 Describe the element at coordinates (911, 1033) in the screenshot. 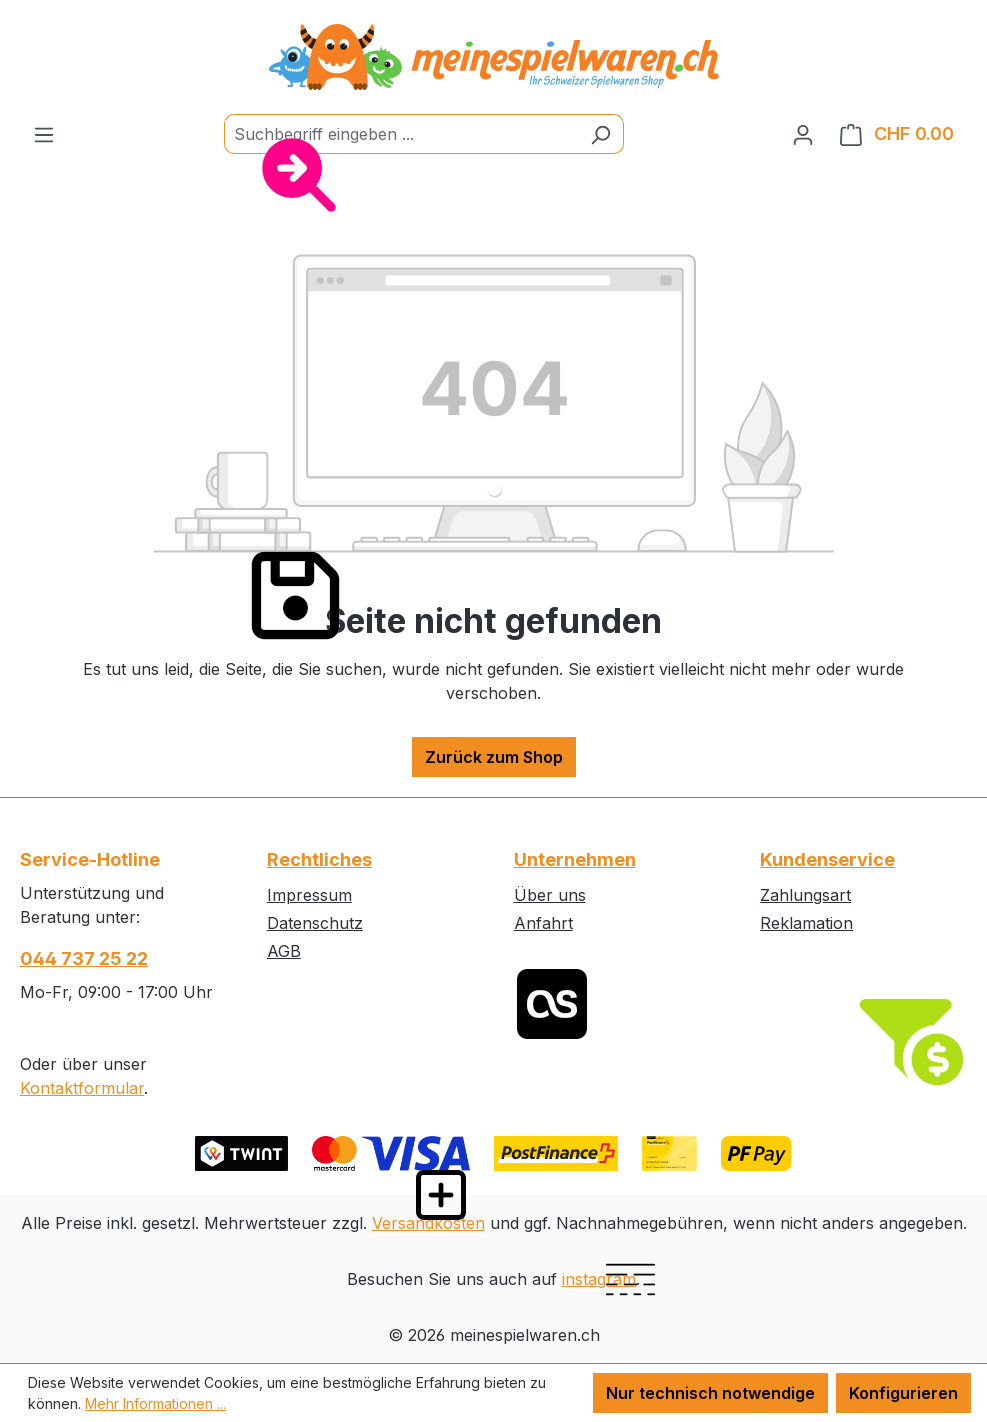

I see `filter results by price or cost` at that location.